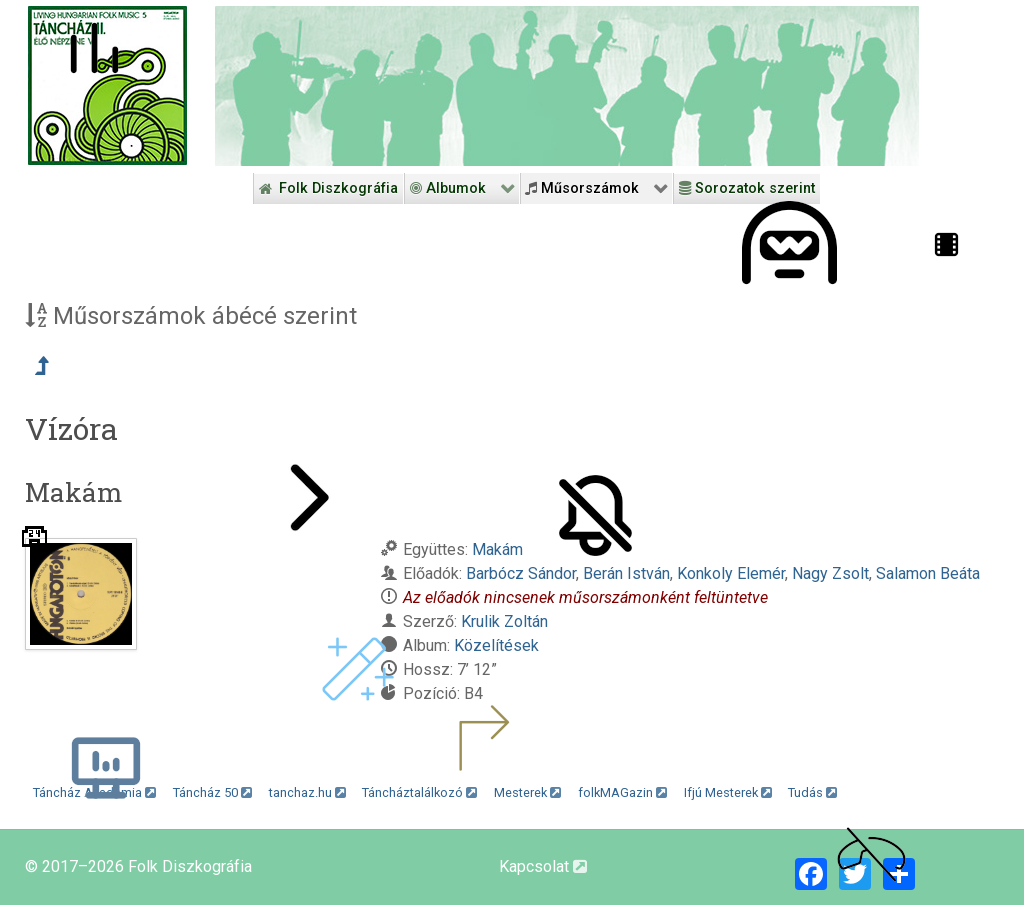 The width and height of the screenshot is (1024, 905). What do you see at coordinates (106, 768) in the screenshot?
I see `view desktop analytics dashboard` at bounding box center [106, 768].